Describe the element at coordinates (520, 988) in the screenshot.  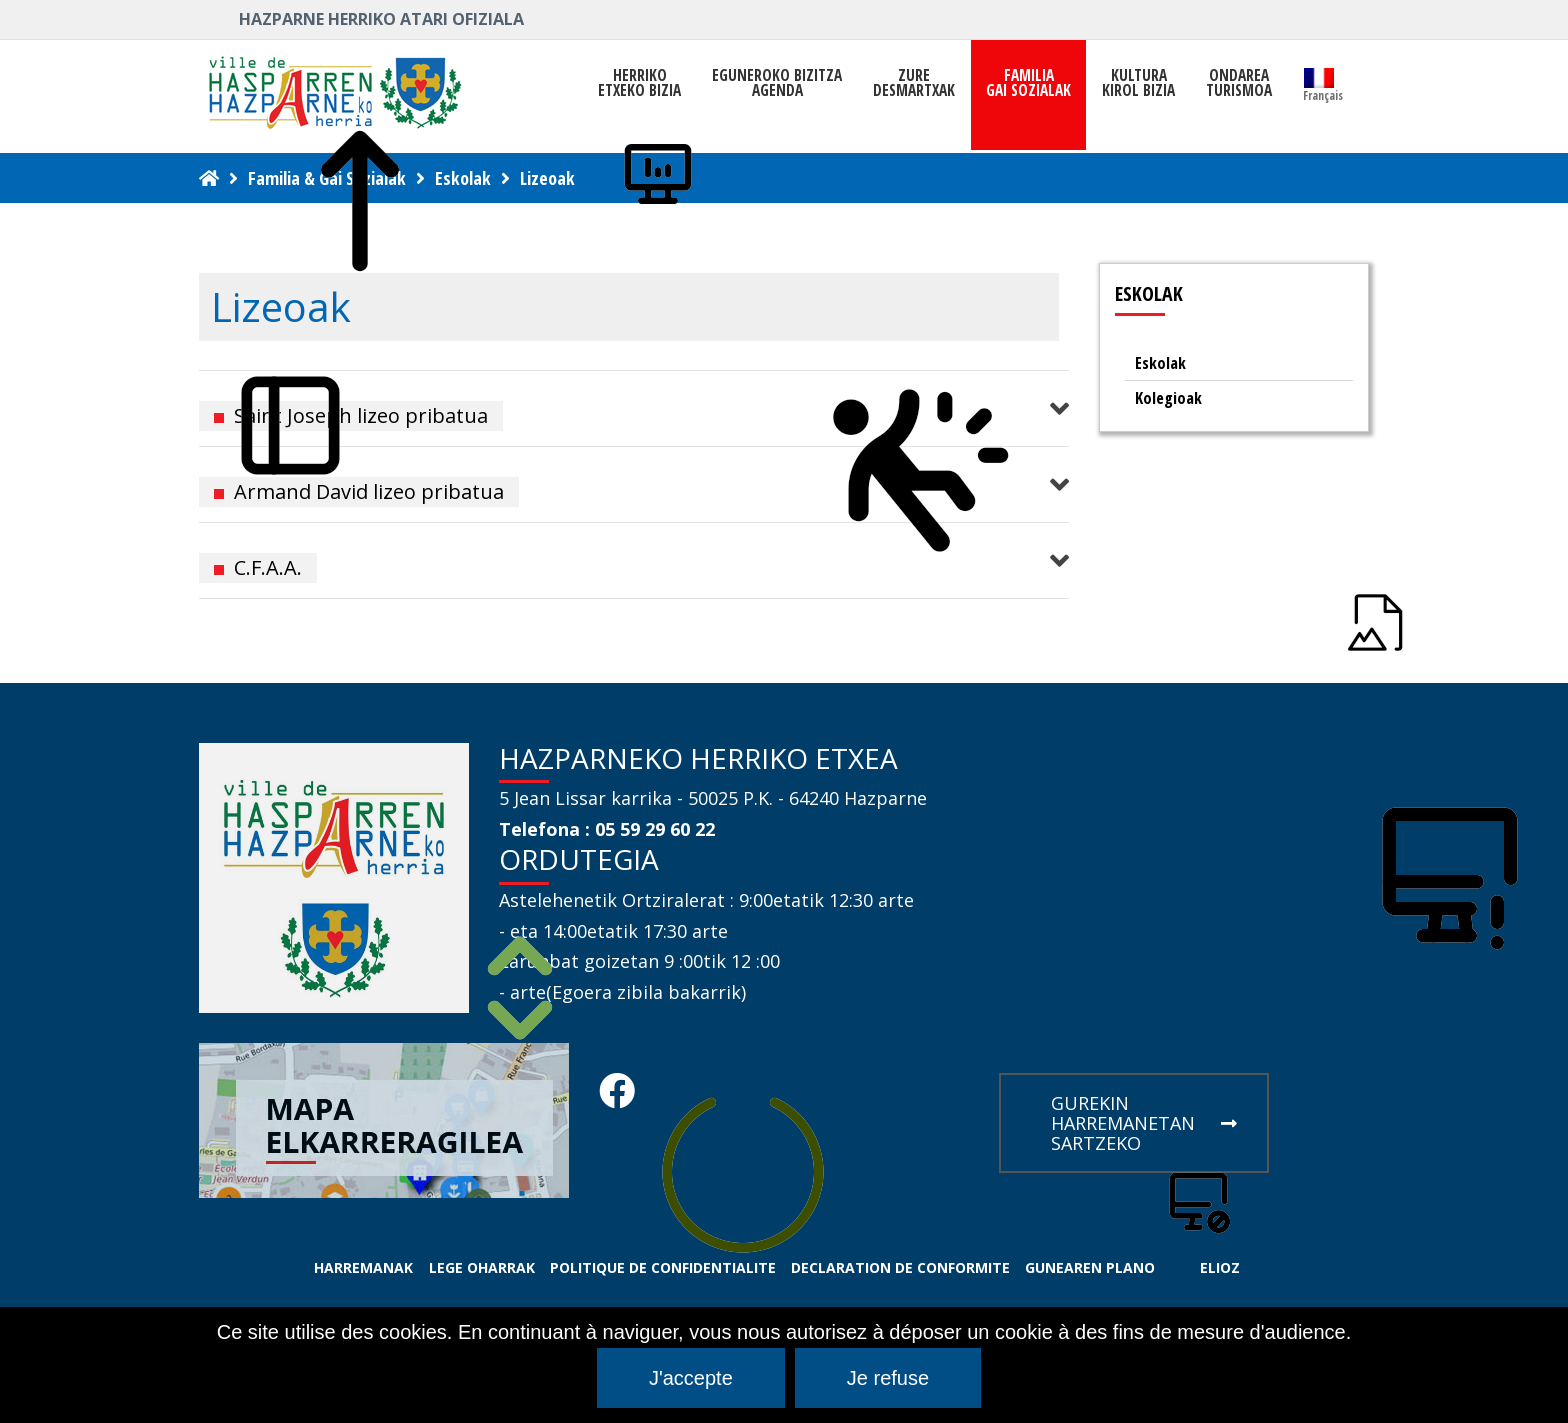
I see `expand or collapse a dropdown menu` at that location.